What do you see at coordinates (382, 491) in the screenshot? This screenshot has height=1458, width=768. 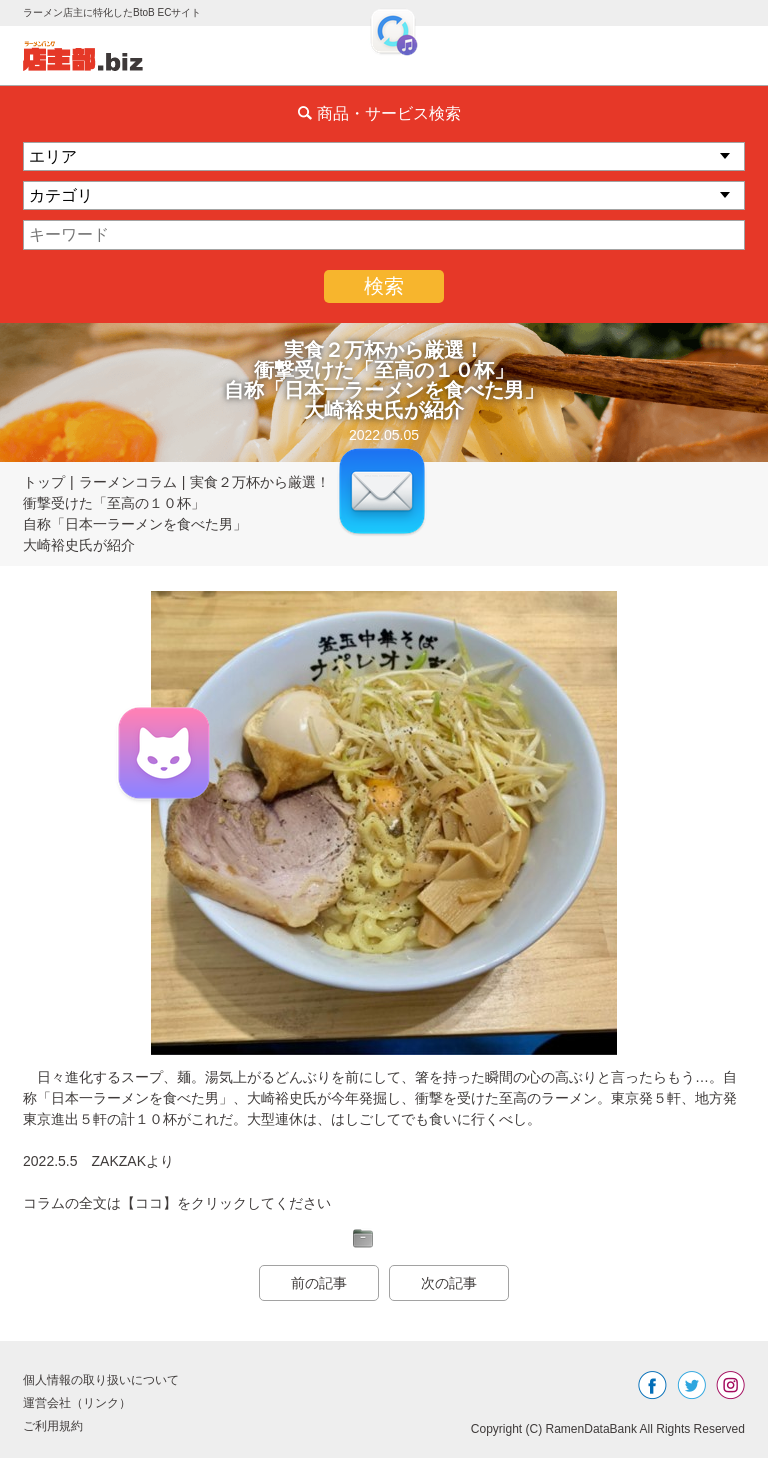 I see `open the Mail app` at bounding box center [382, 491].